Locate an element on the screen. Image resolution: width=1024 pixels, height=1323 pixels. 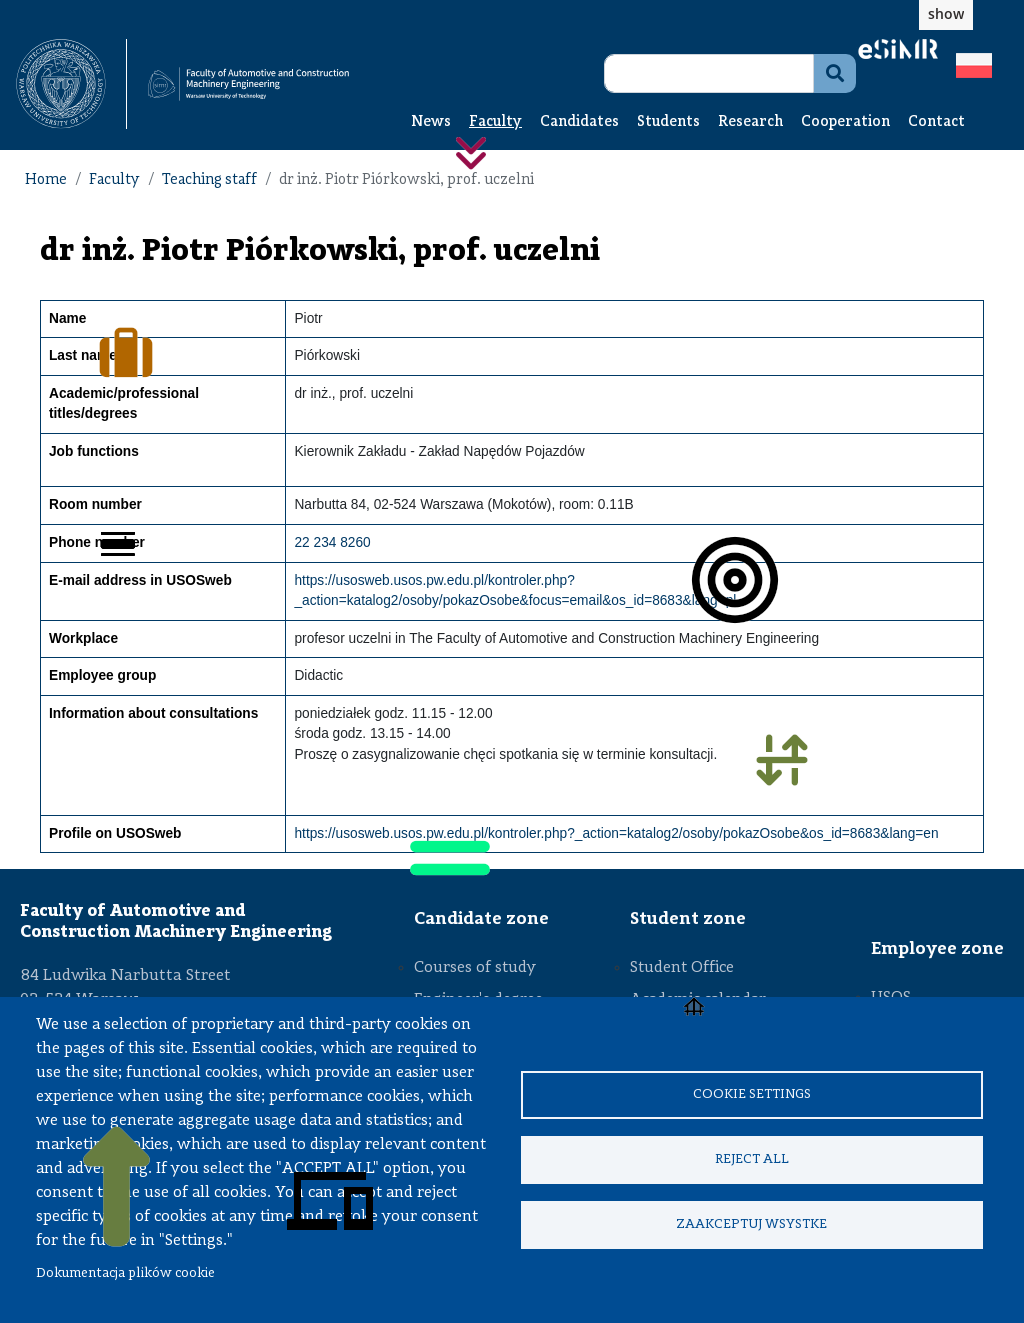
switch to daily calendar view is located at coordinates (118, 543).